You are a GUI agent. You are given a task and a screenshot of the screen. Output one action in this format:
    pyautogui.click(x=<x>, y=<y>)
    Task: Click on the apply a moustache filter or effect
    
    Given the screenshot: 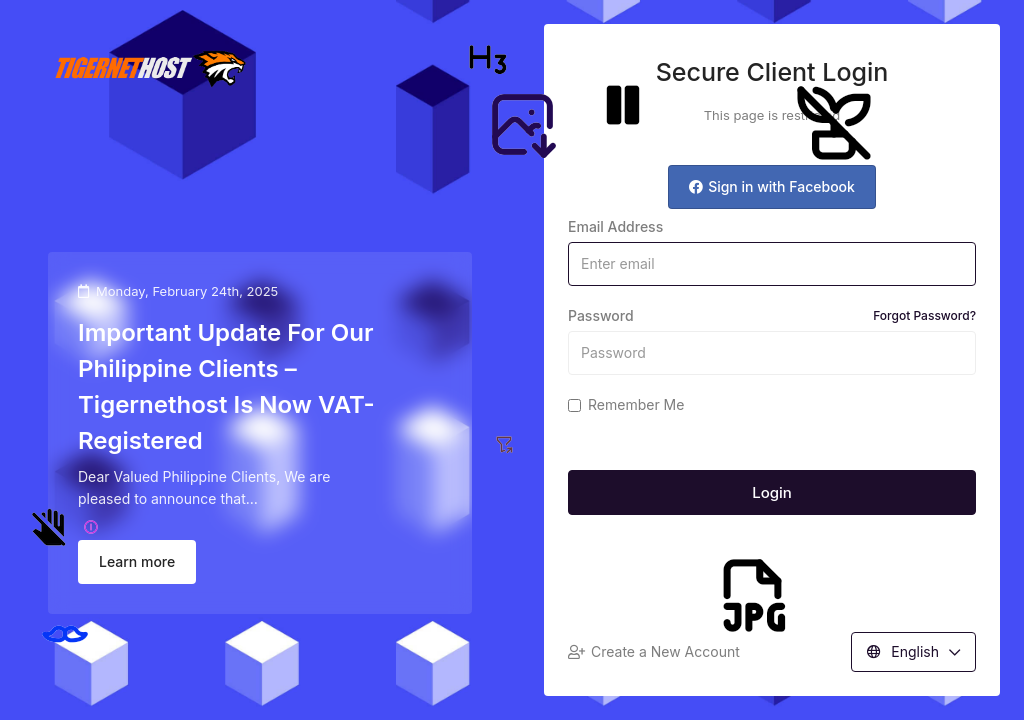 What is the action you would take?
    pyautogui.click(x=65, y=634)
    